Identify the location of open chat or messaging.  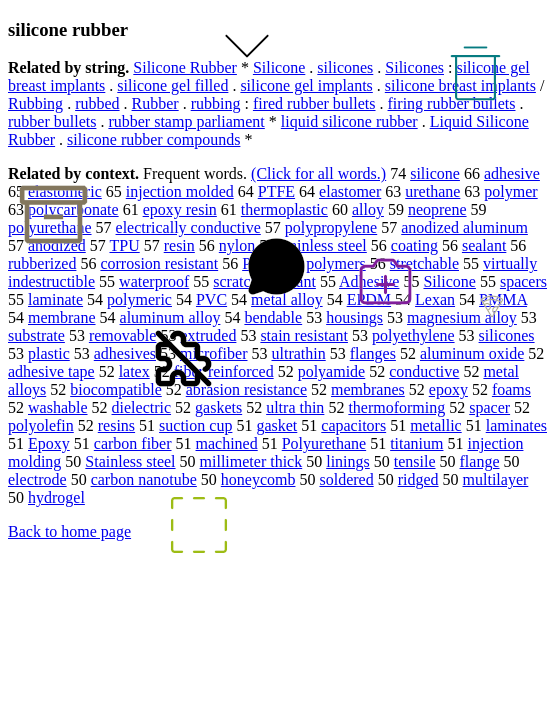
(276, 266).